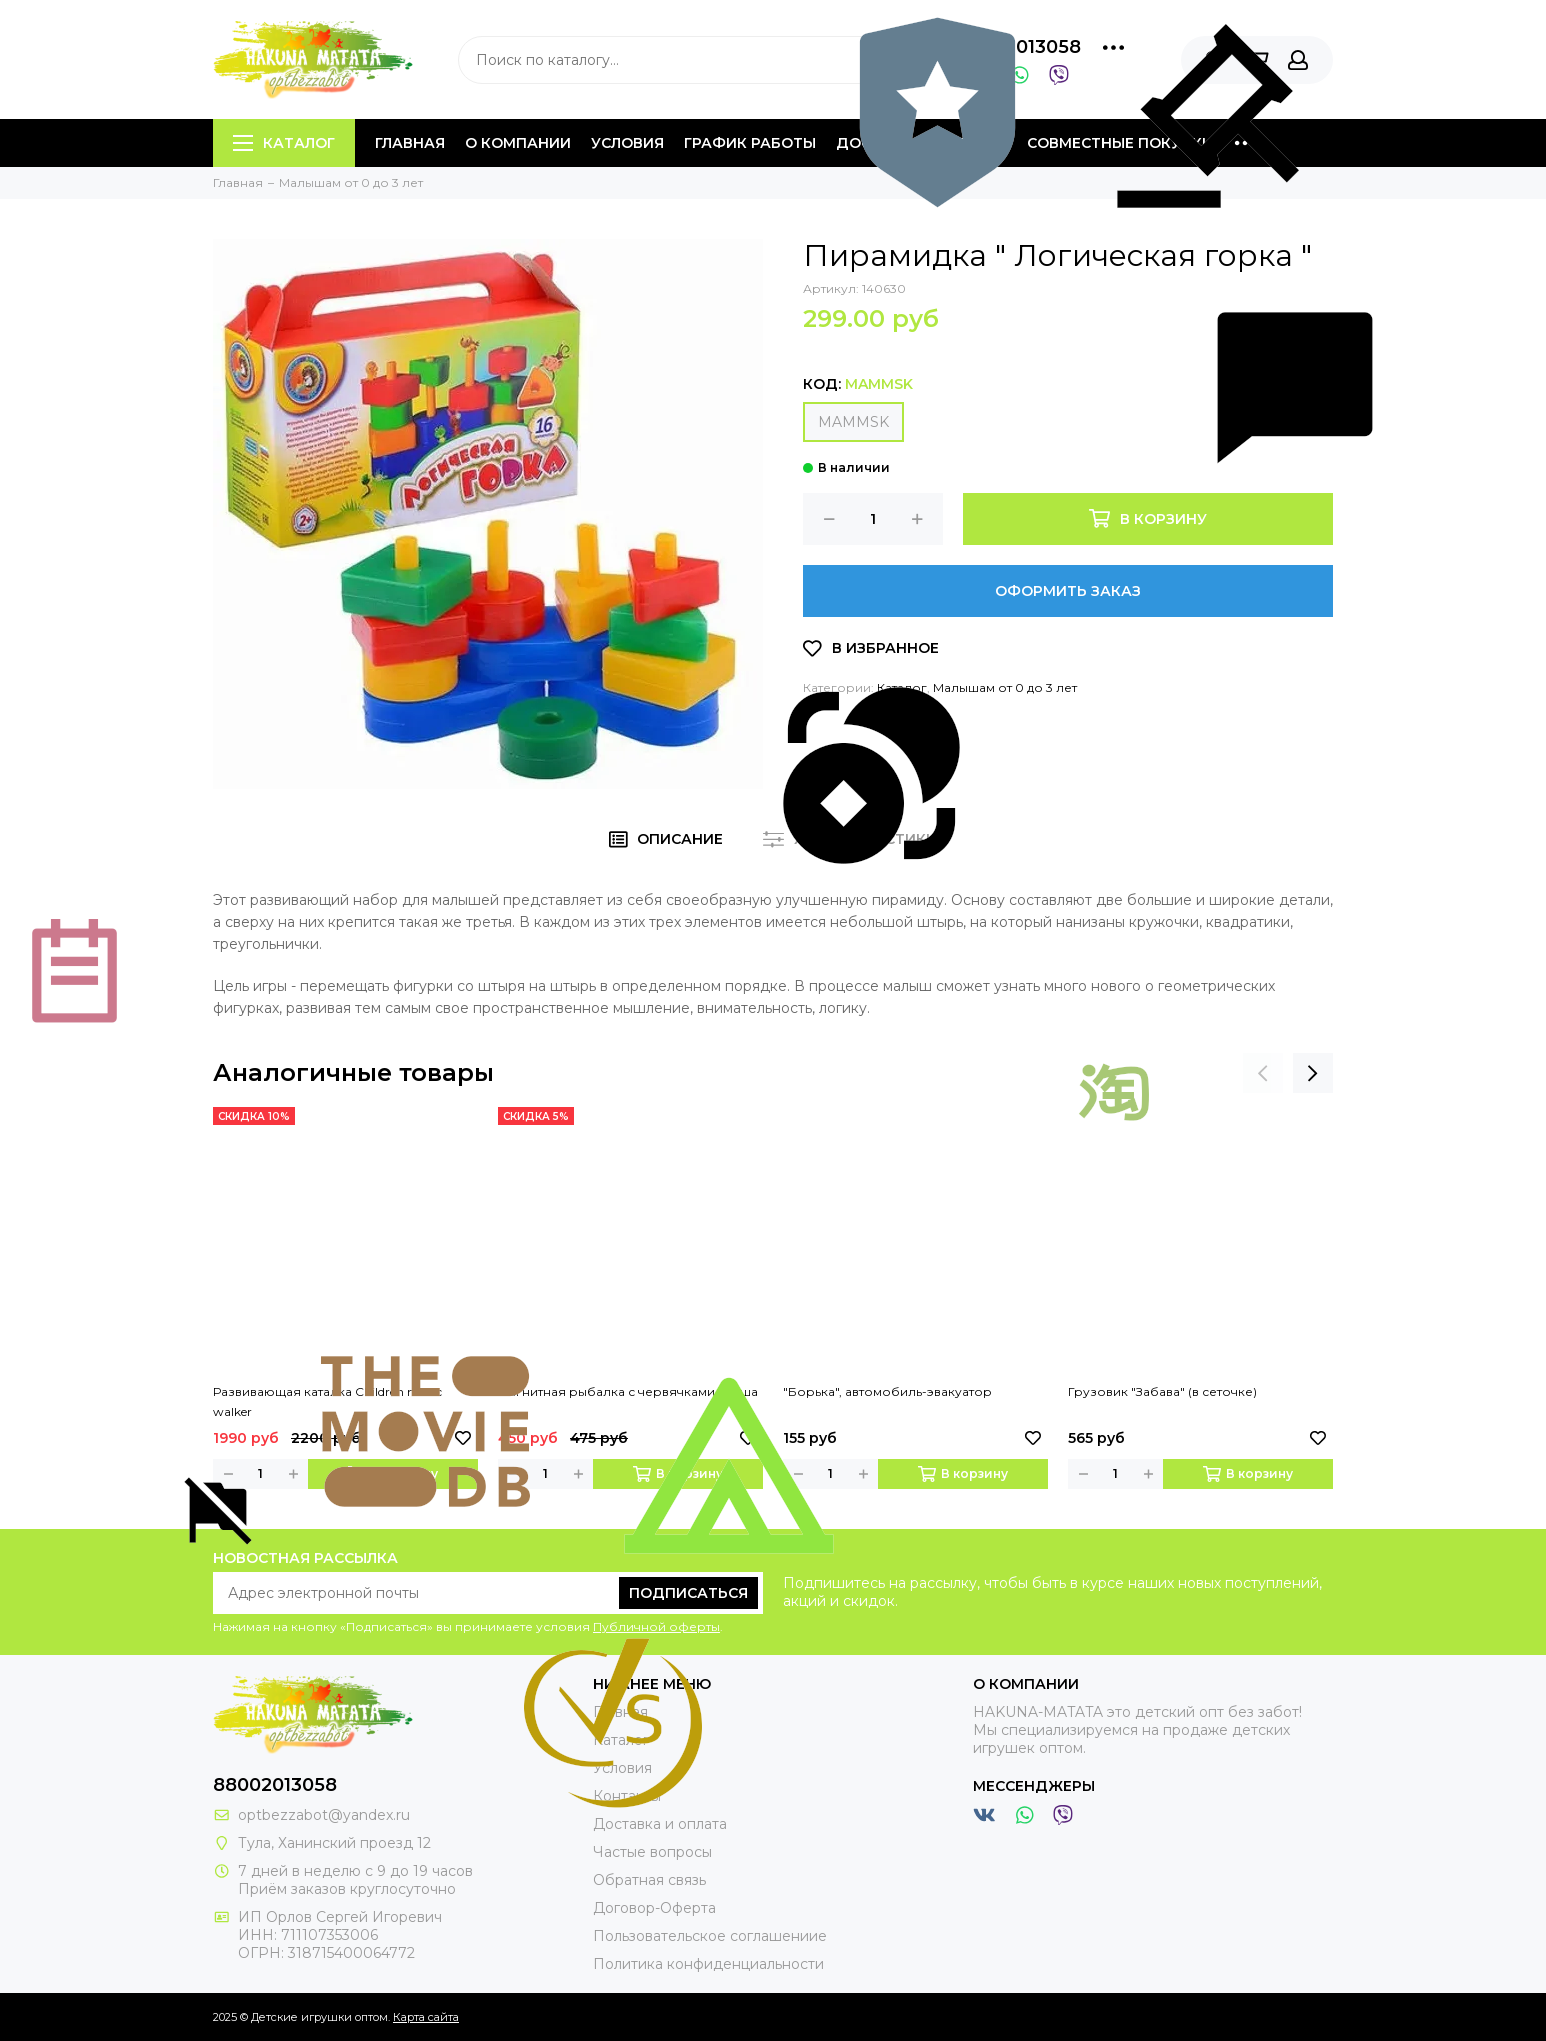 Image resolution: width=1546 pixels, height=2041 pixels. I want to click on view camping or outdoor locations, so click(729, 1468).